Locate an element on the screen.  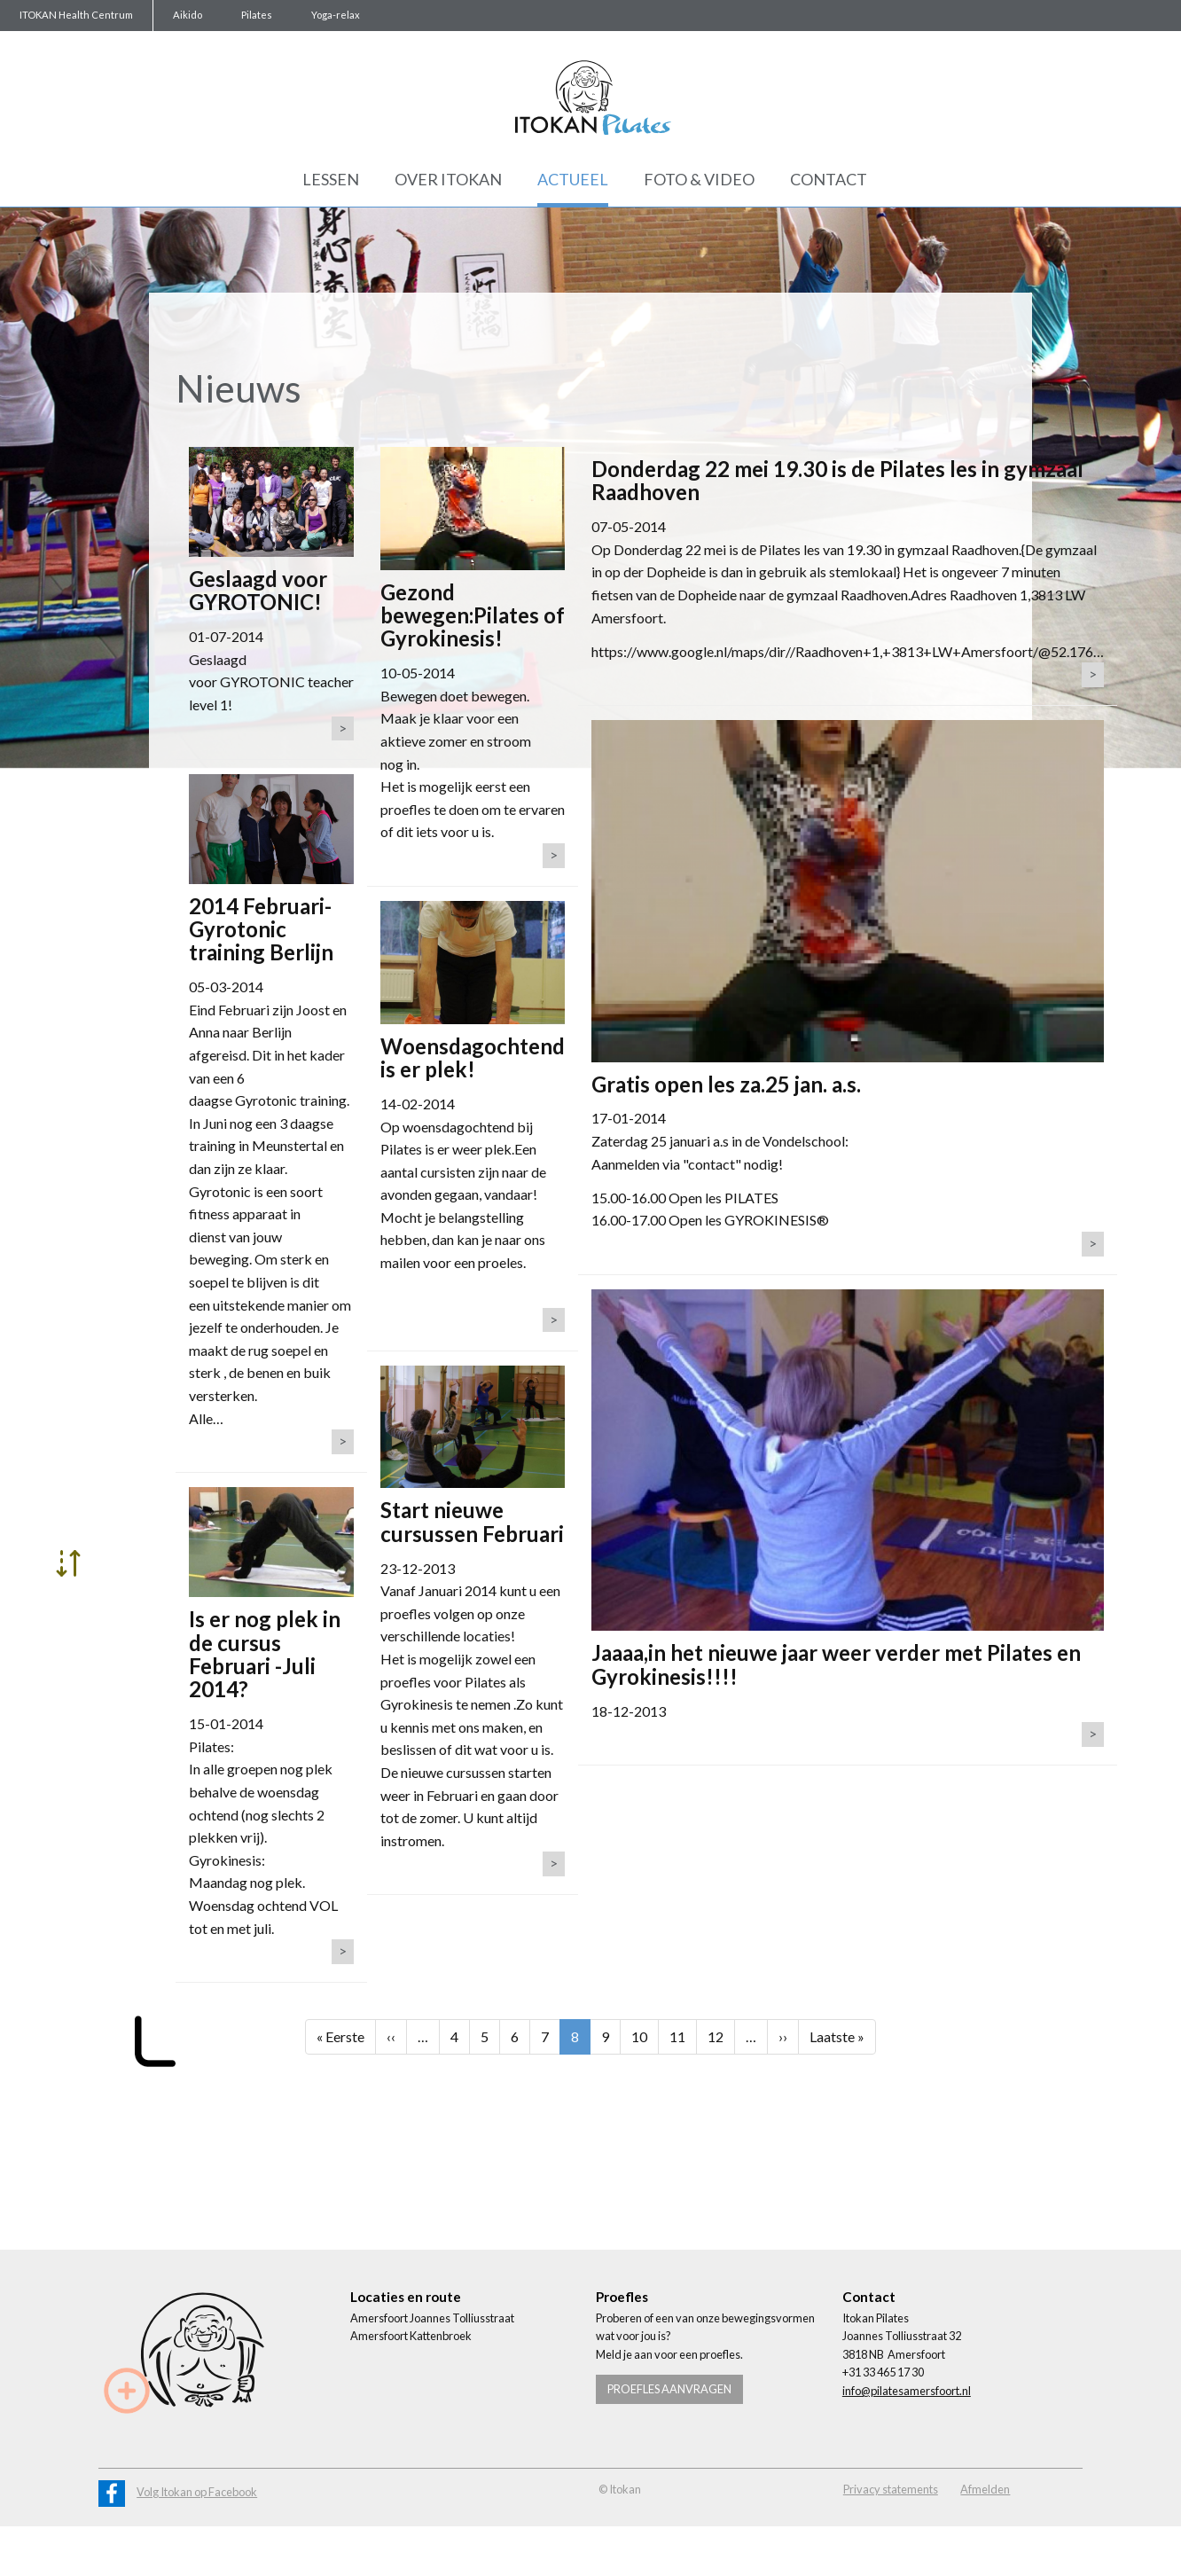
upload or transfer data upward is located at coordinates (68, 1563).